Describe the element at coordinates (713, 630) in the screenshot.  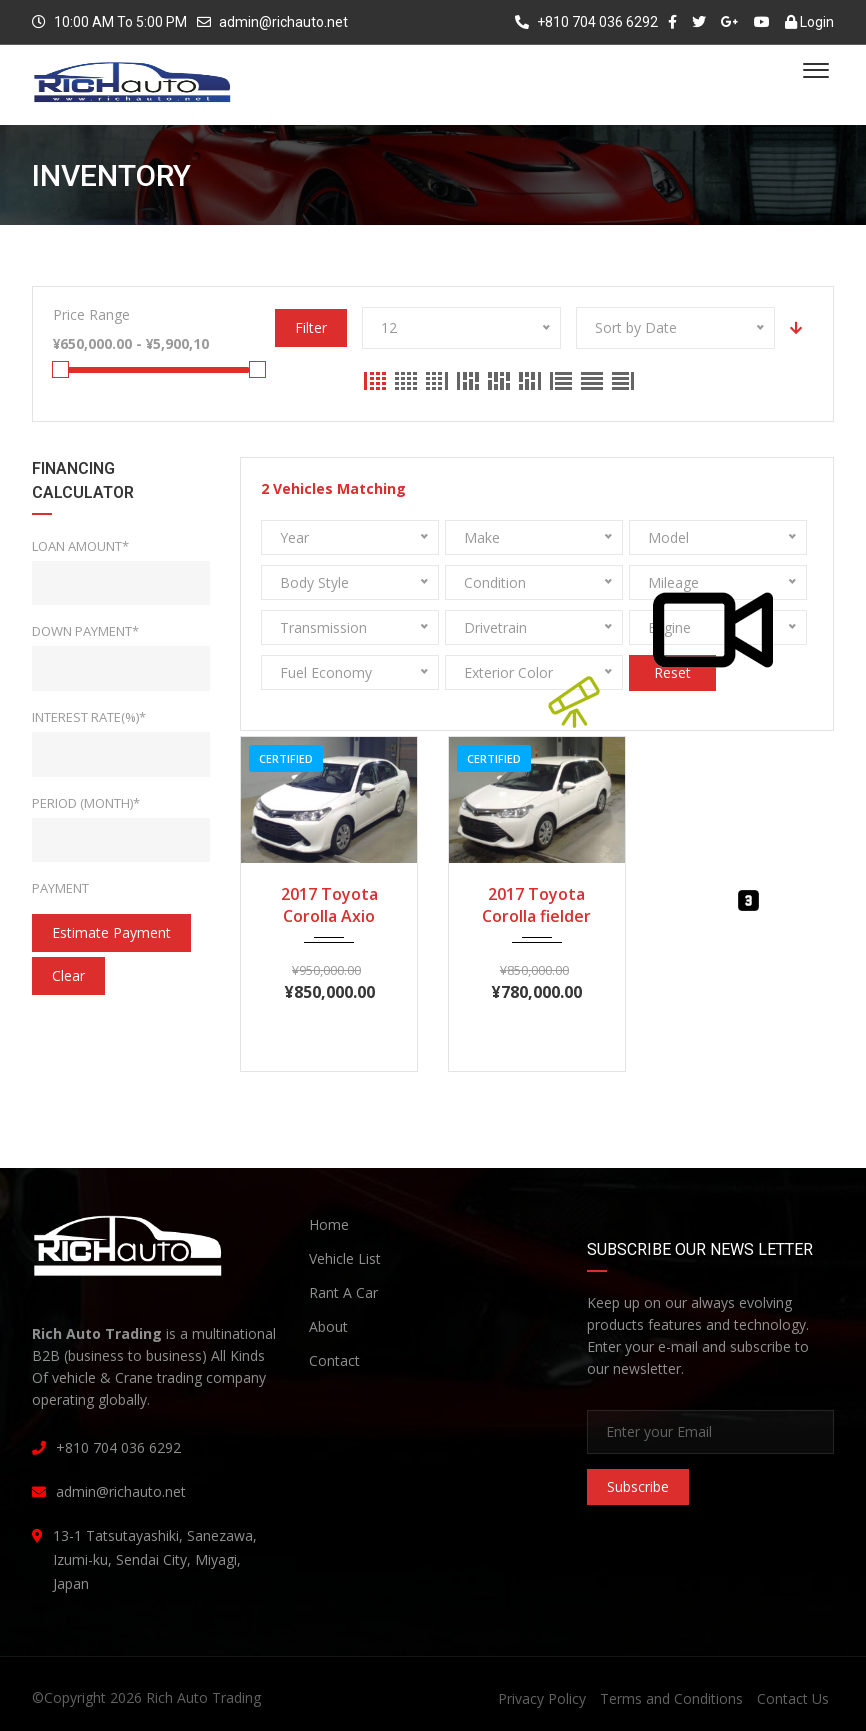
I see `start a video call` at that location.